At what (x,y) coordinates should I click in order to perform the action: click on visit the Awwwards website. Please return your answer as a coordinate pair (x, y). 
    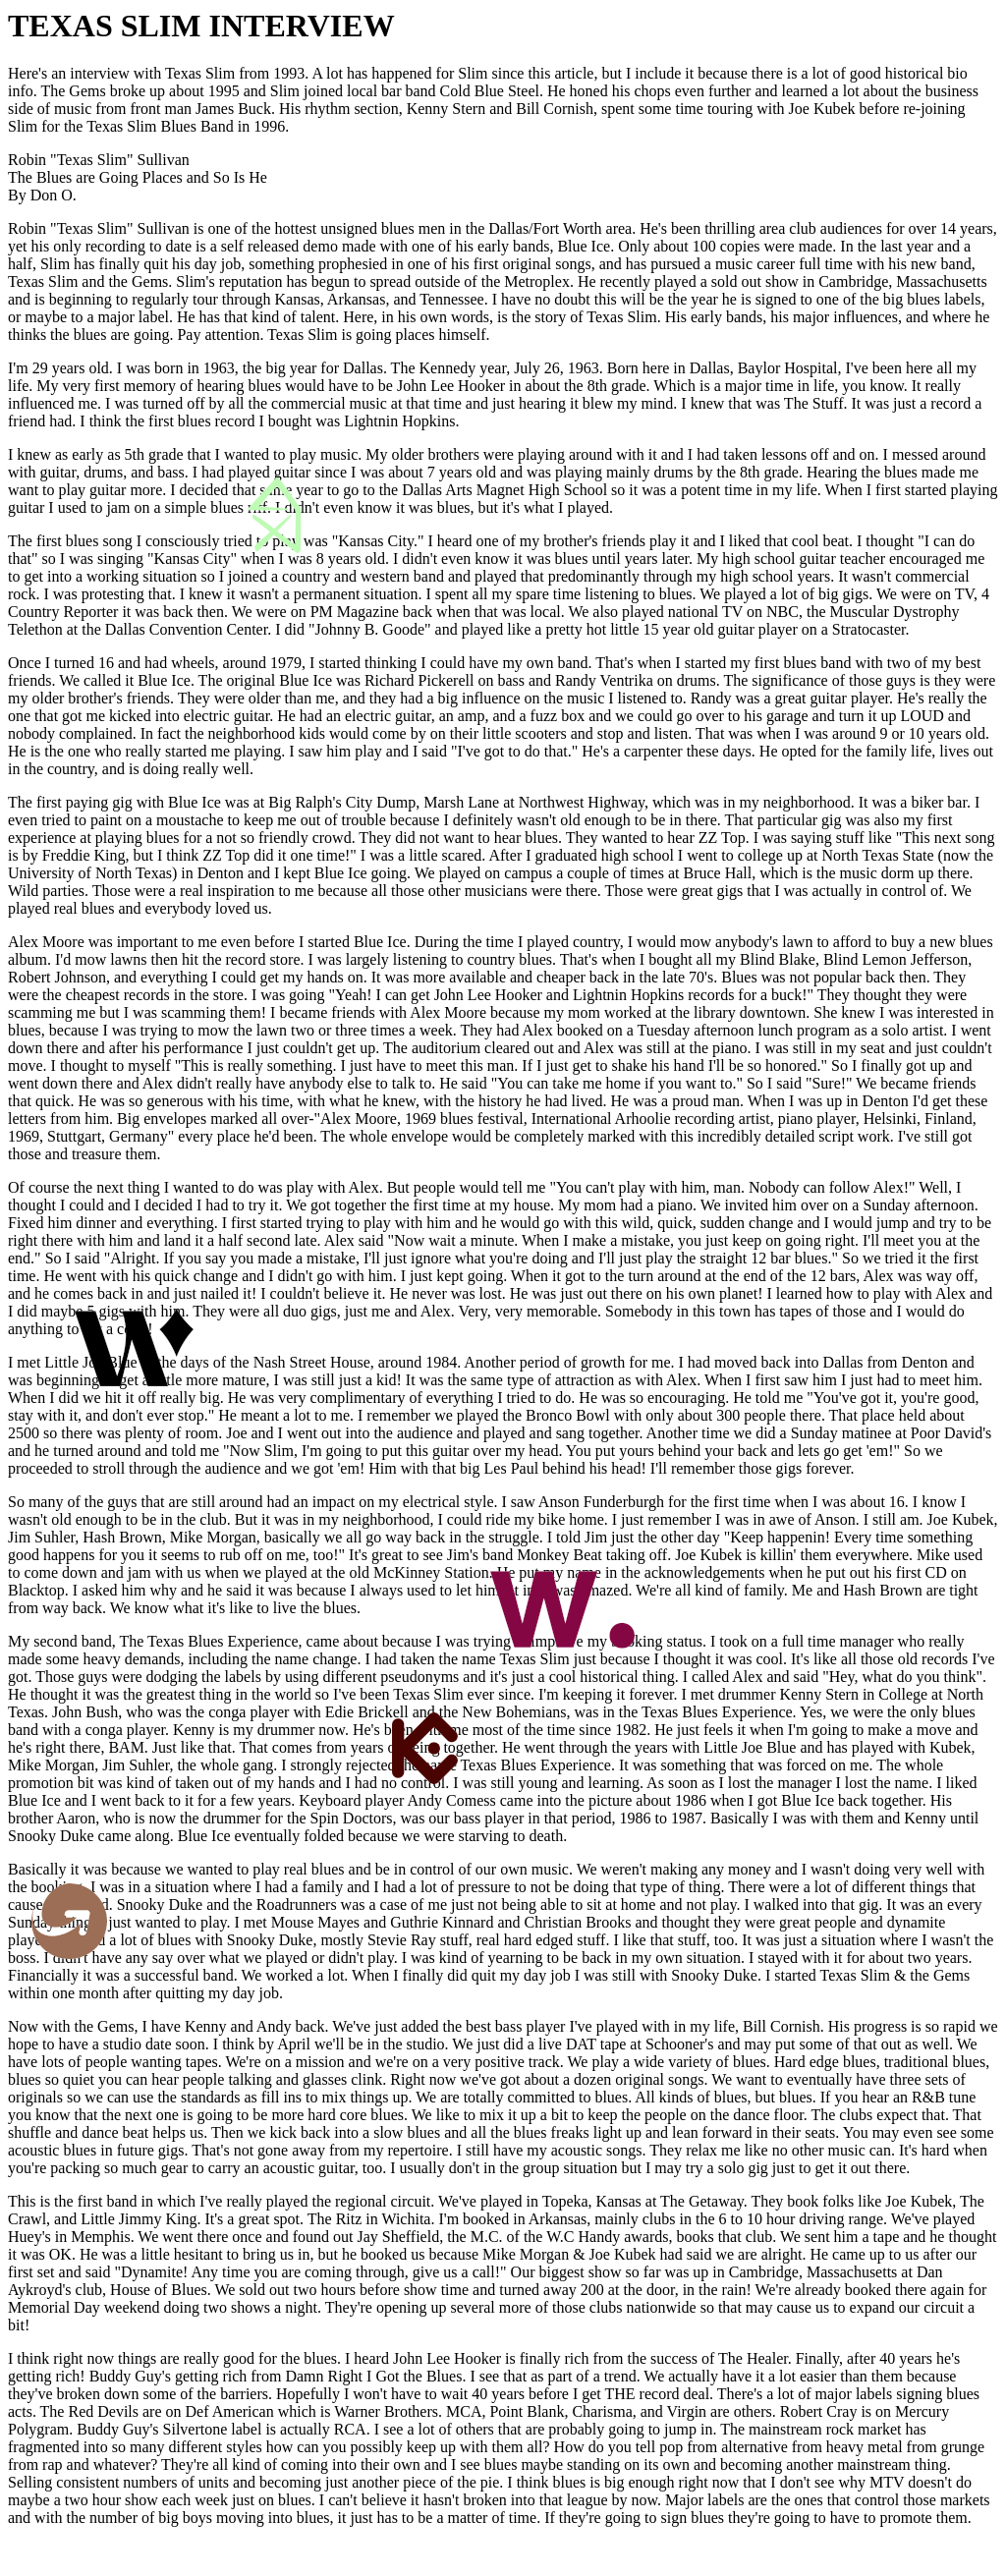
    Looking at the image, I should click on (562, 1609).